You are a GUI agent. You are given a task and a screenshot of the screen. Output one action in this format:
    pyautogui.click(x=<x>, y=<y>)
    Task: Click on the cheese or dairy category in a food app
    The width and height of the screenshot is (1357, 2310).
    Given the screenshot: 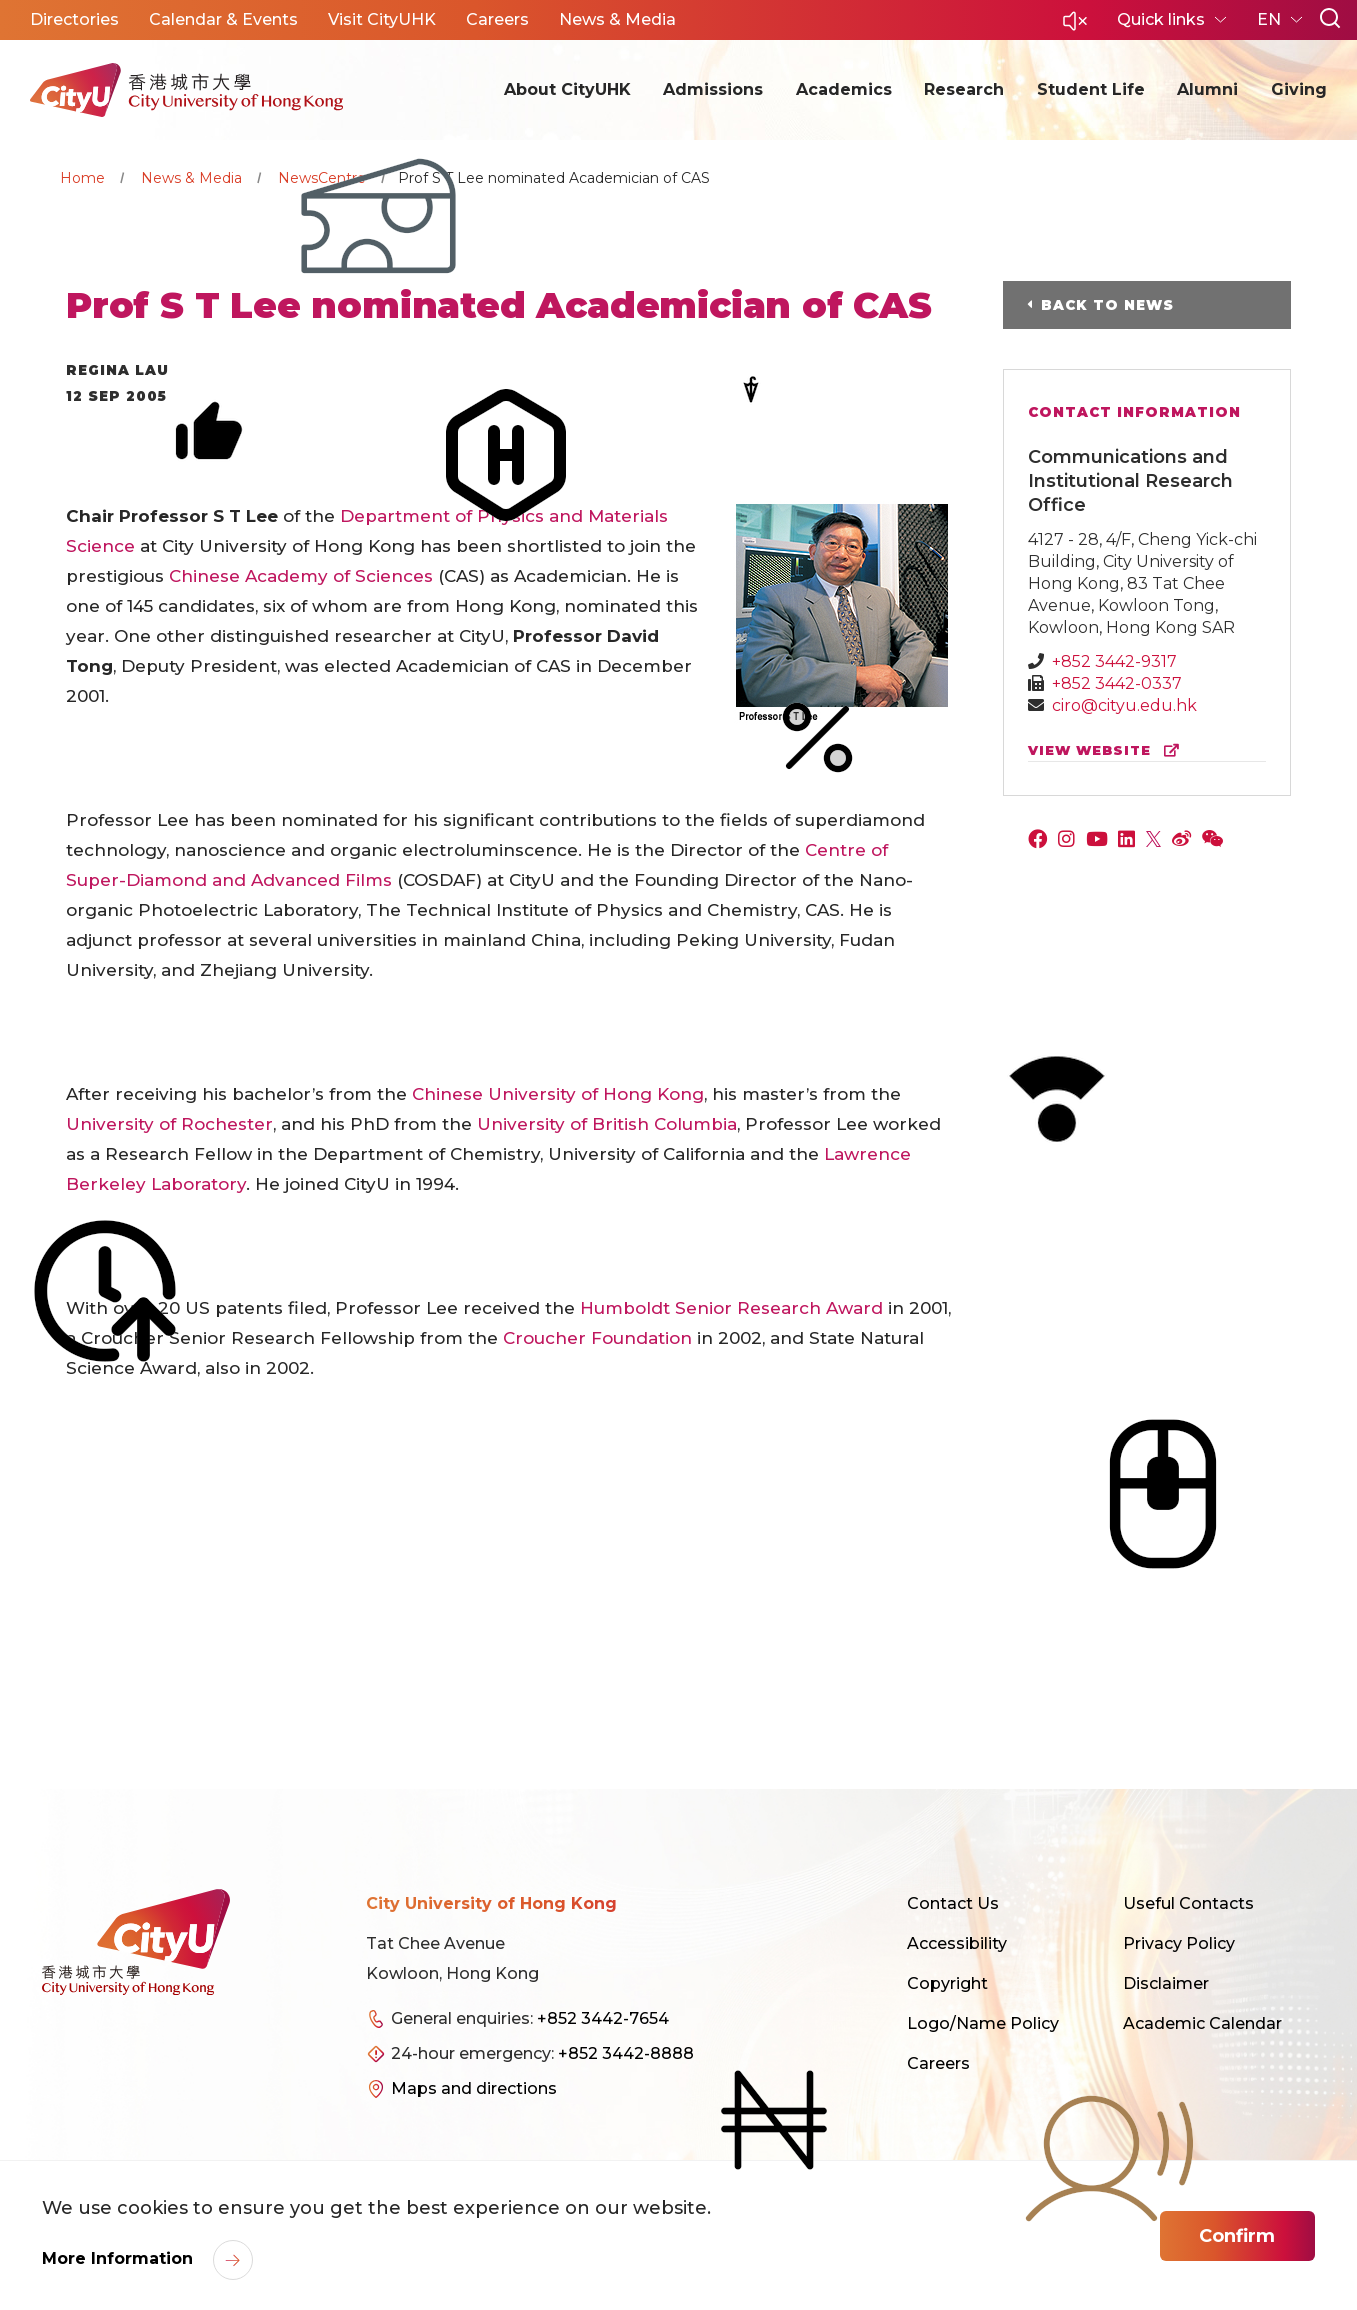 What is the action you would take?
    pyautogui.click(x=378, y=224)
    